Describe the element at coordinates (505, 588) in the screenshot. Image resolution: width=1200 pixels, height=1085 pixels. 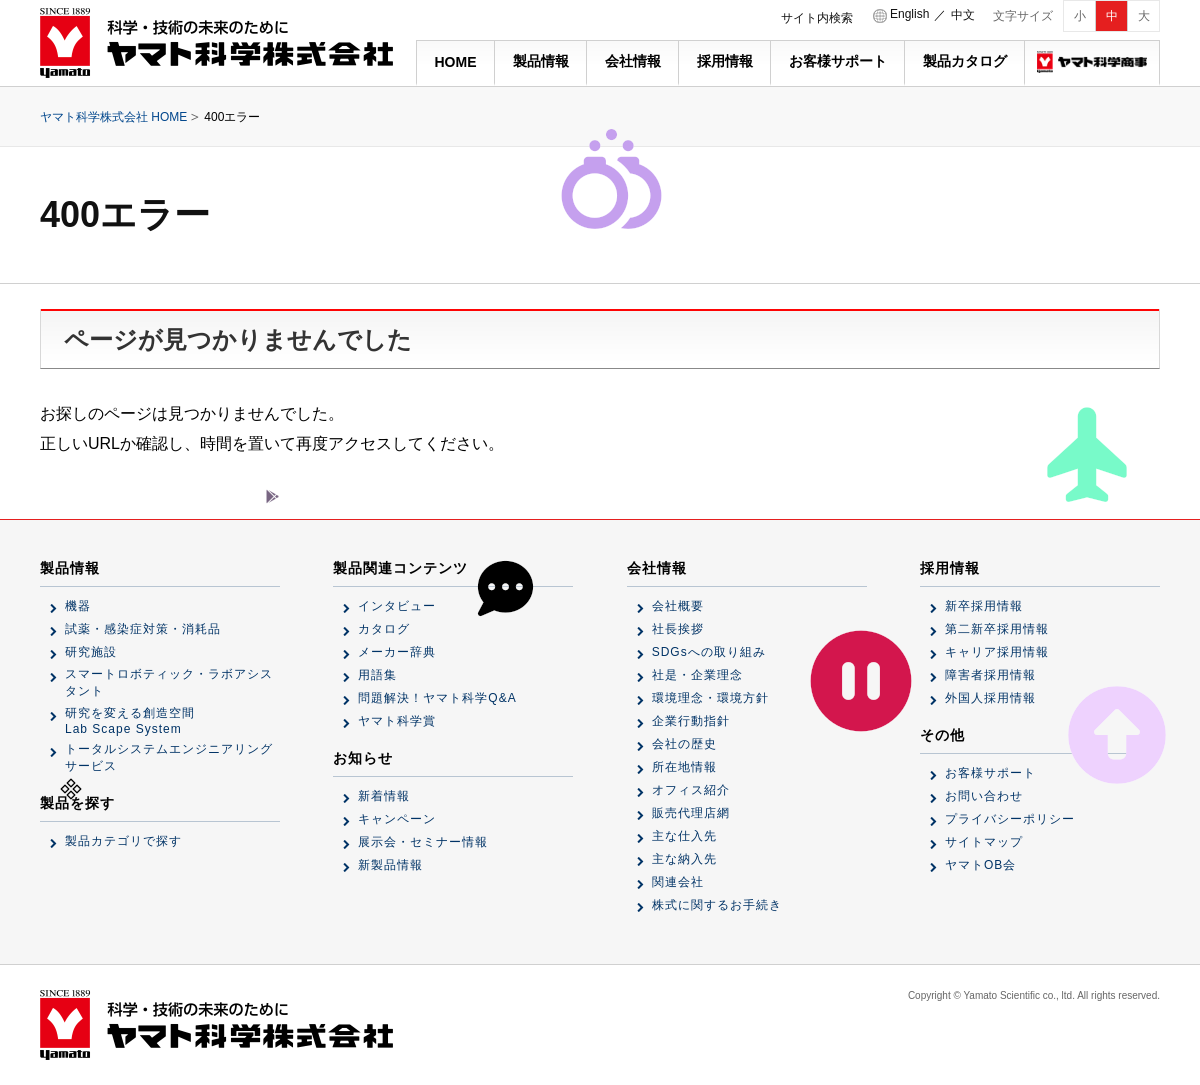
I see `open the comments section` at that location.